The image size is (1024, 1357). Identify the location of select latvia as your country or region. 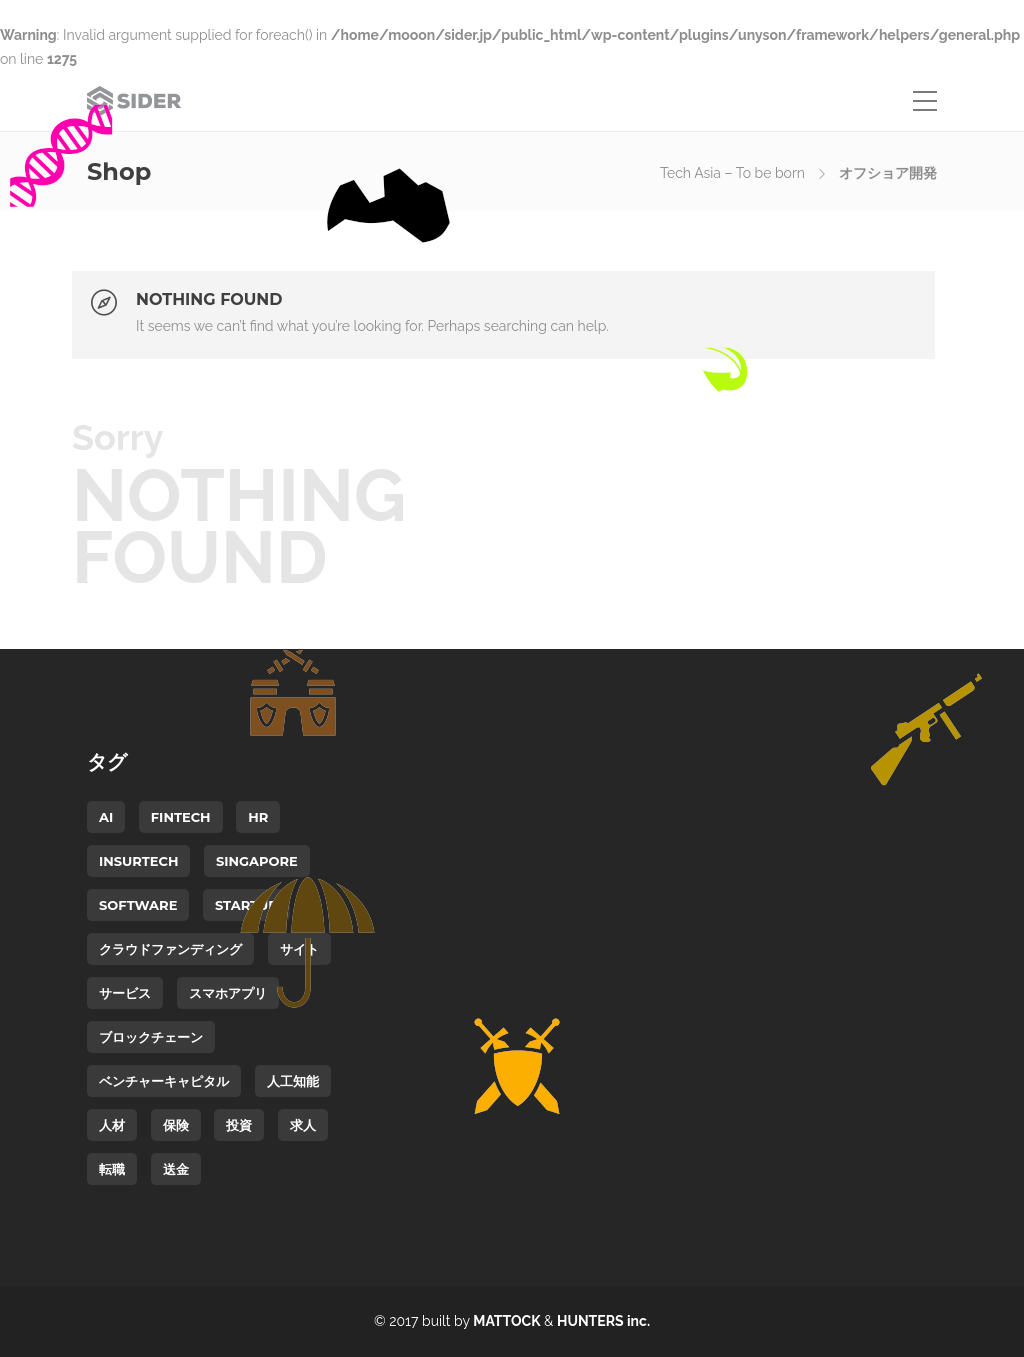
(388, 205).